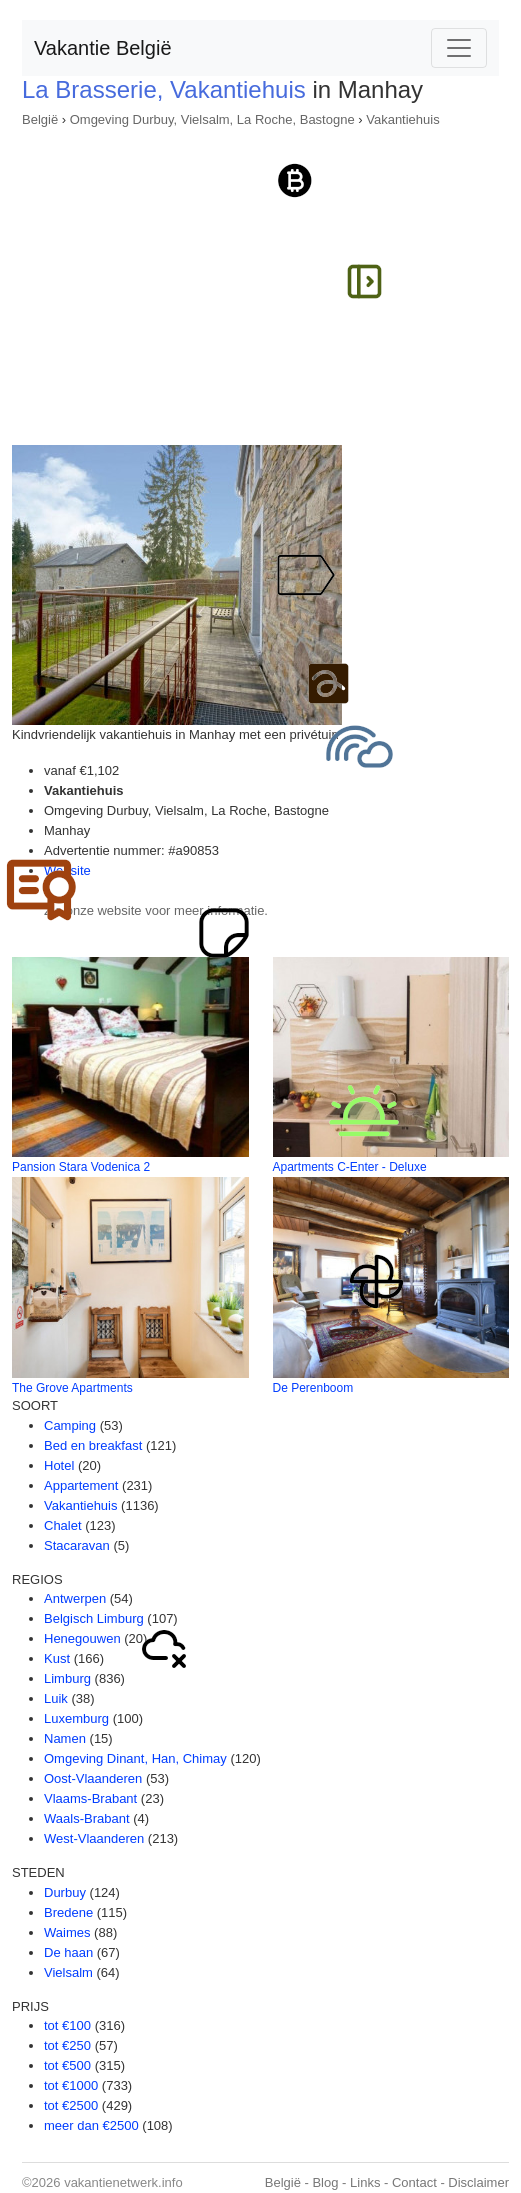 This screenshot has height=2193, width=521. What do you see at coordinates (293, 180) in the screenshot?
I see `view bitcoin wallet or balance` at bounding box center [293, 180].